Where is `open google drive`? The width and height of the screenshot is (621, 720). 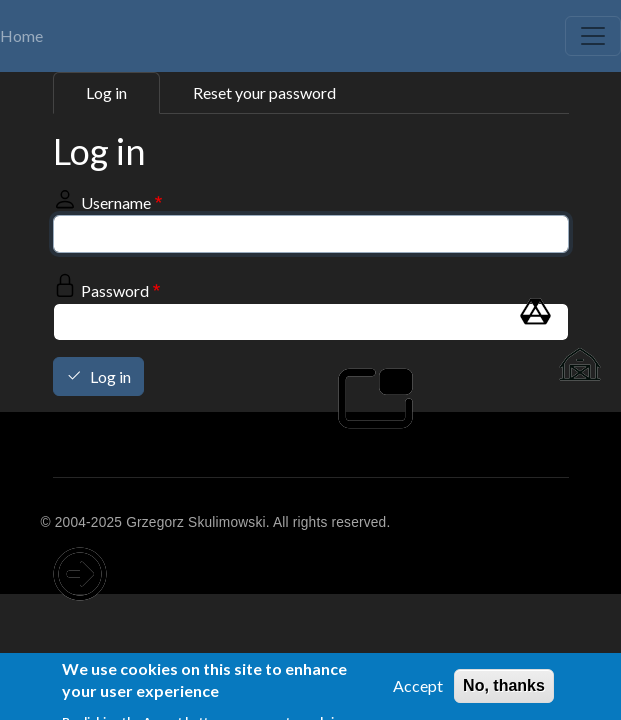 open google drive is located at coordinates (535, 312).